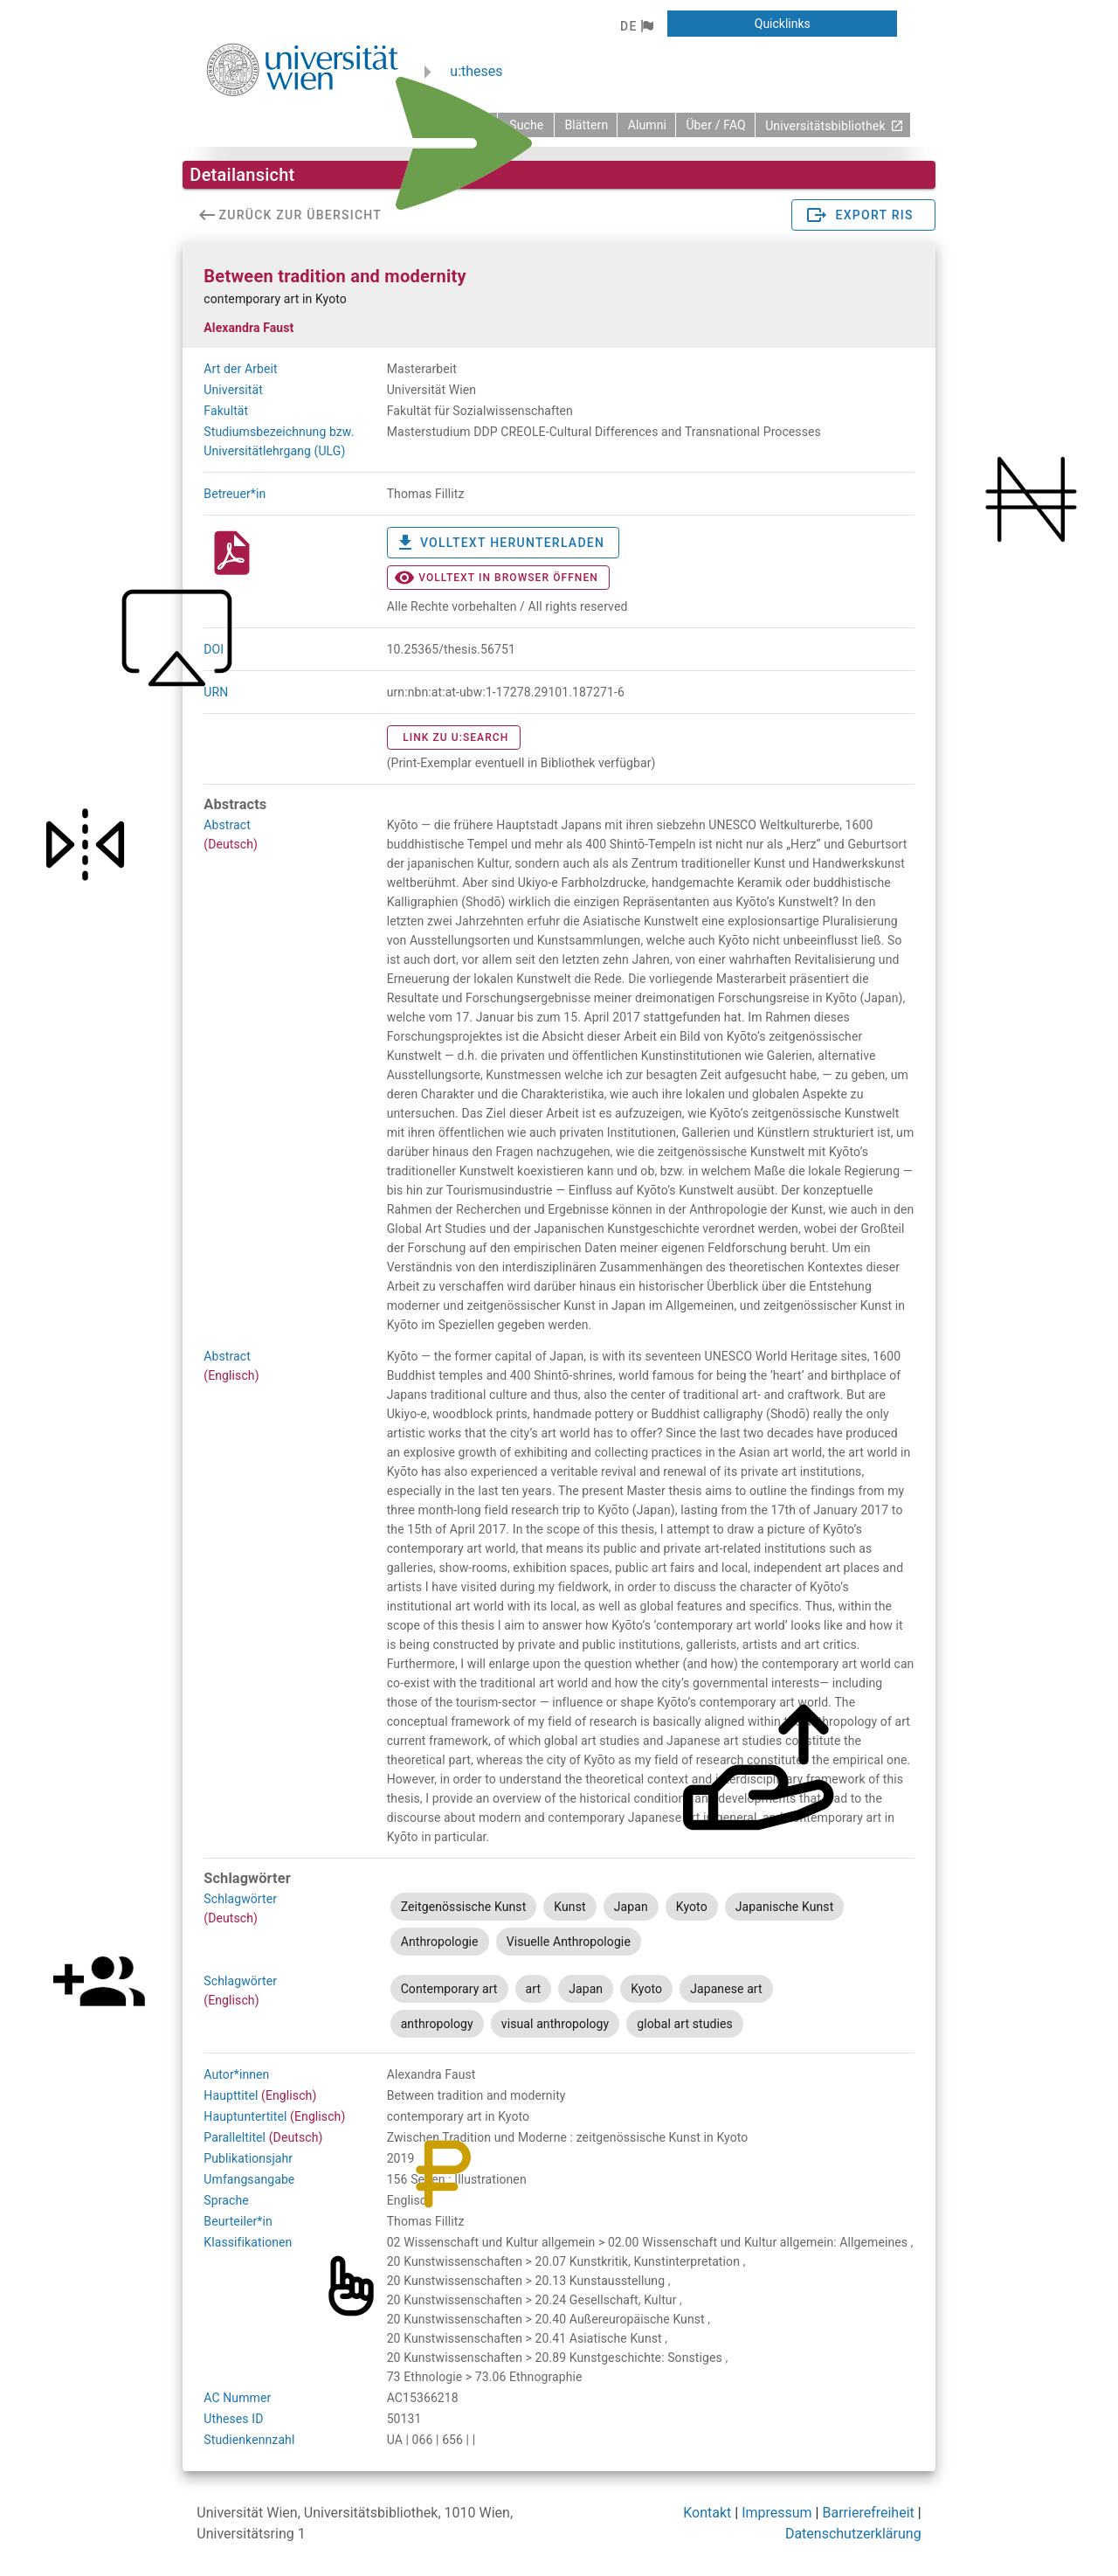 The height and width of the screenshot is (2576, 1118). Describe the element at coordinates (351, 2286) in the screenshot. I see `tap to select or indicate something` at that location.